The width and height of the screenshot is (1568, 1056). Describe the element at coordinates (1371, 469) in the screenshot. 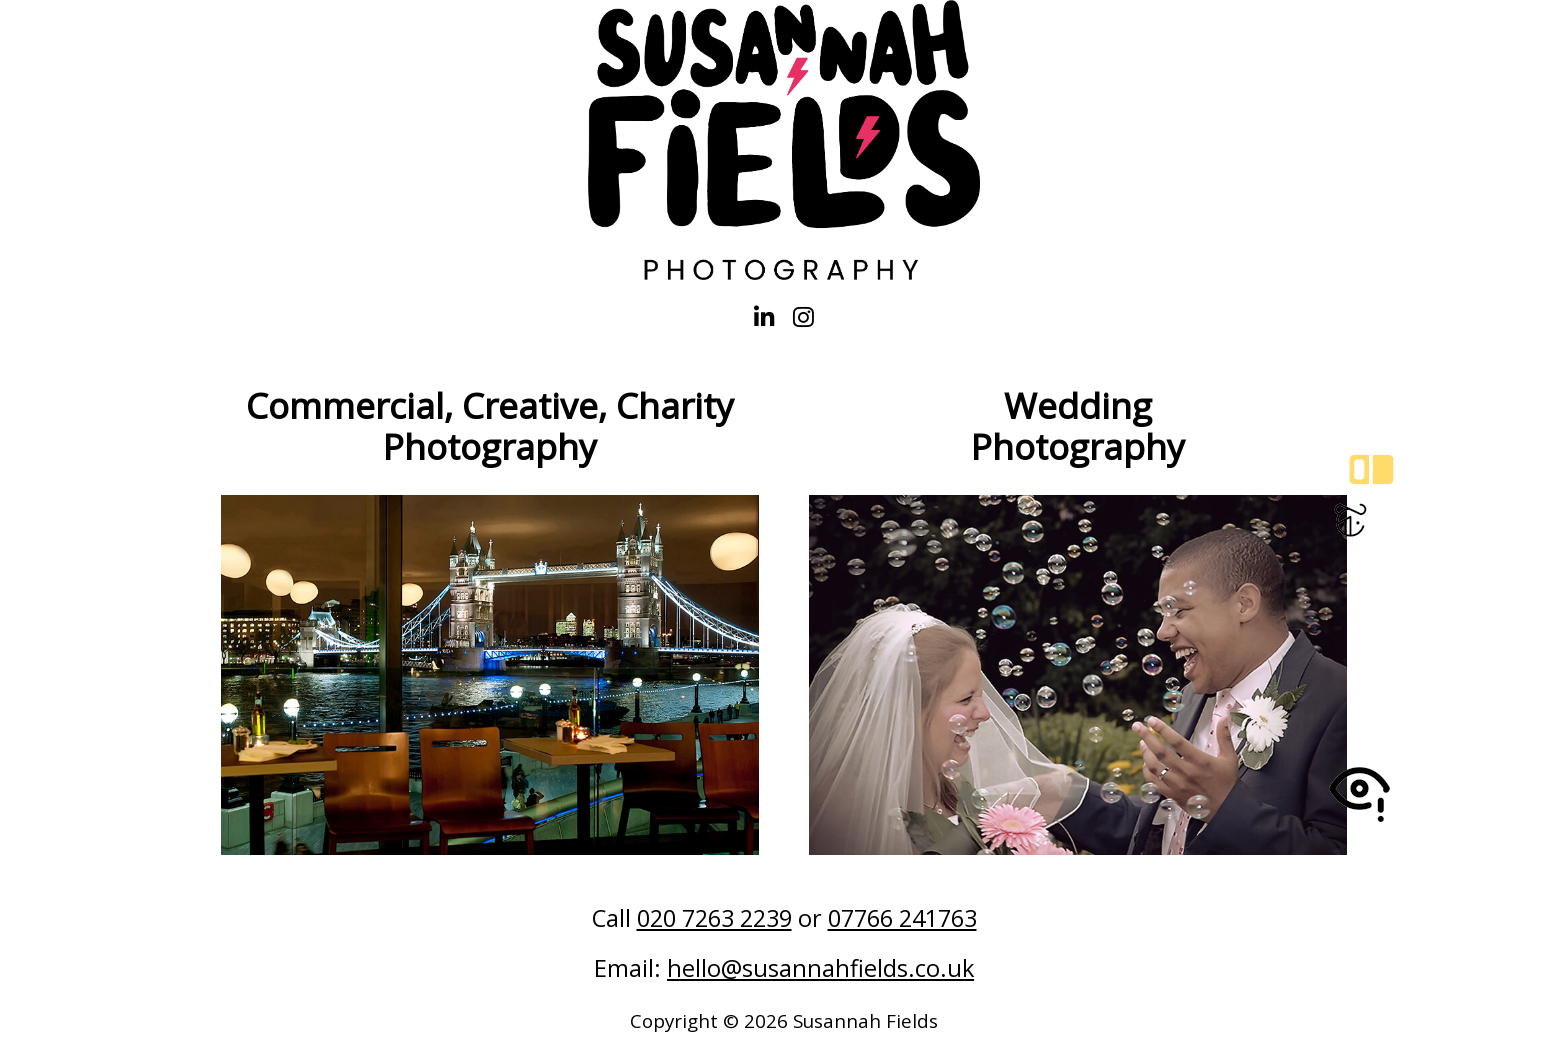

I see `access sleep or bedding settings` at that location.